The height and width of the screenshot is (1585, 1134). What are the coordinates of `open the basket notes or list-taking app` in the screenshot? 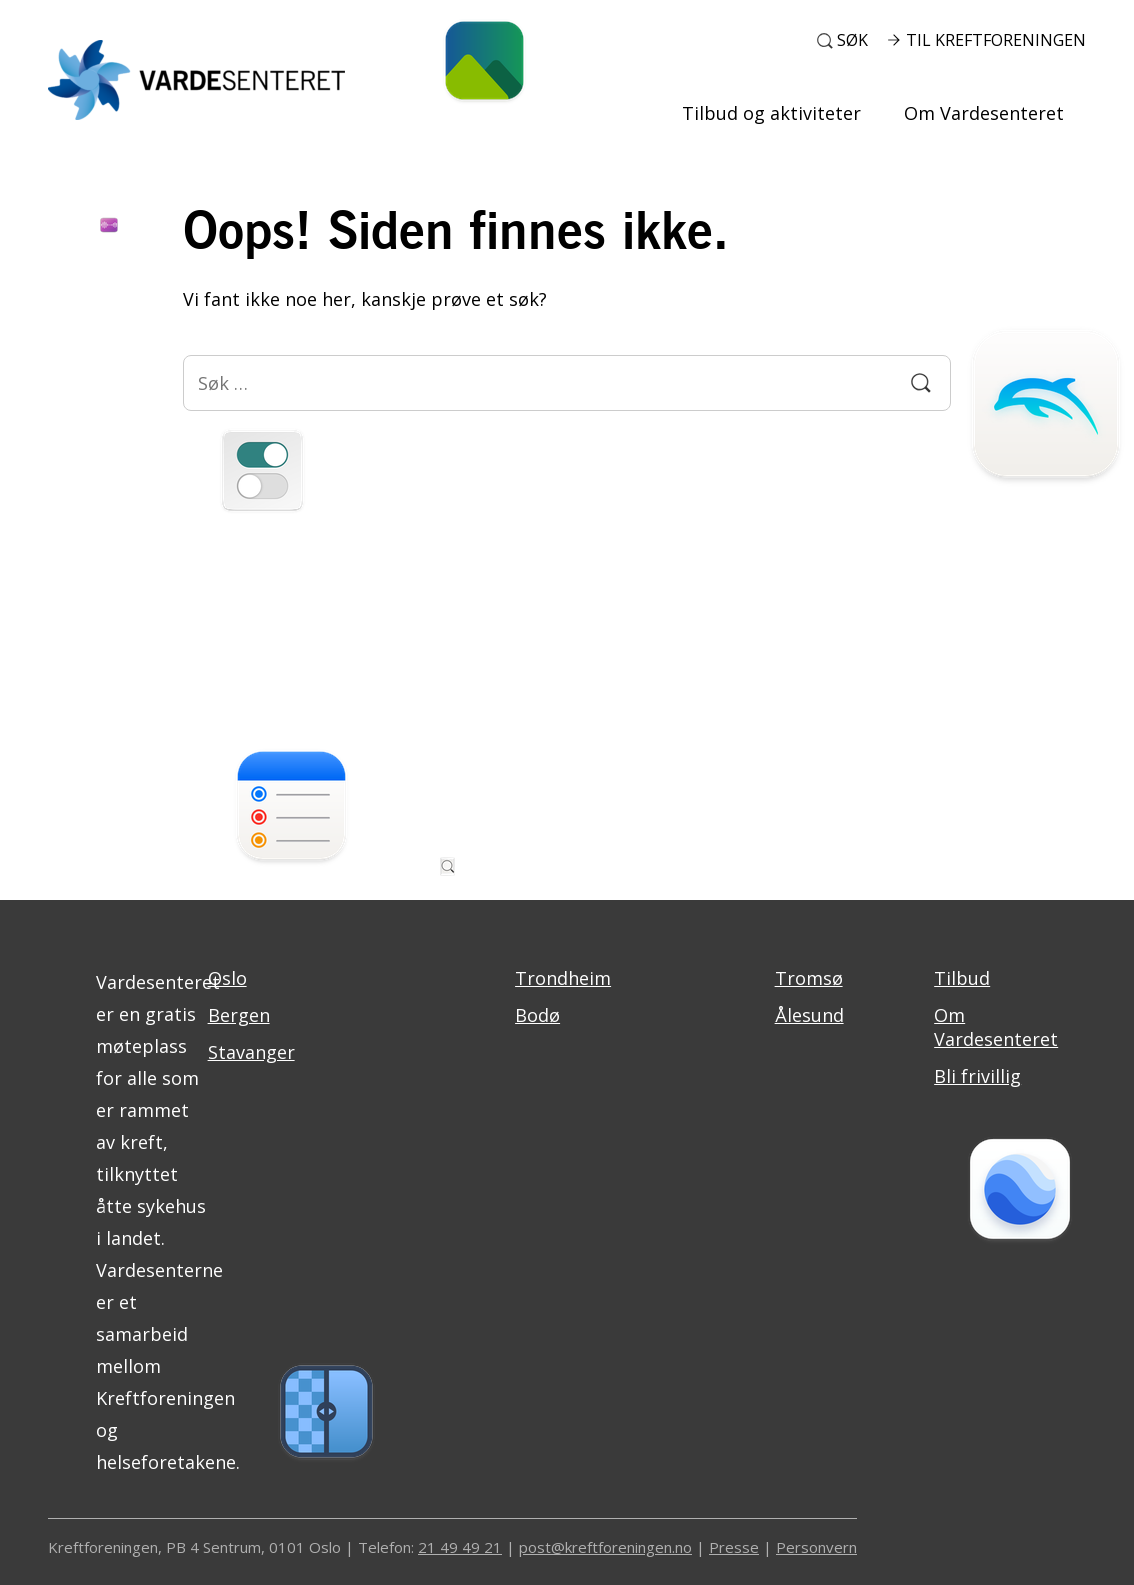 It's located at (291, 805).